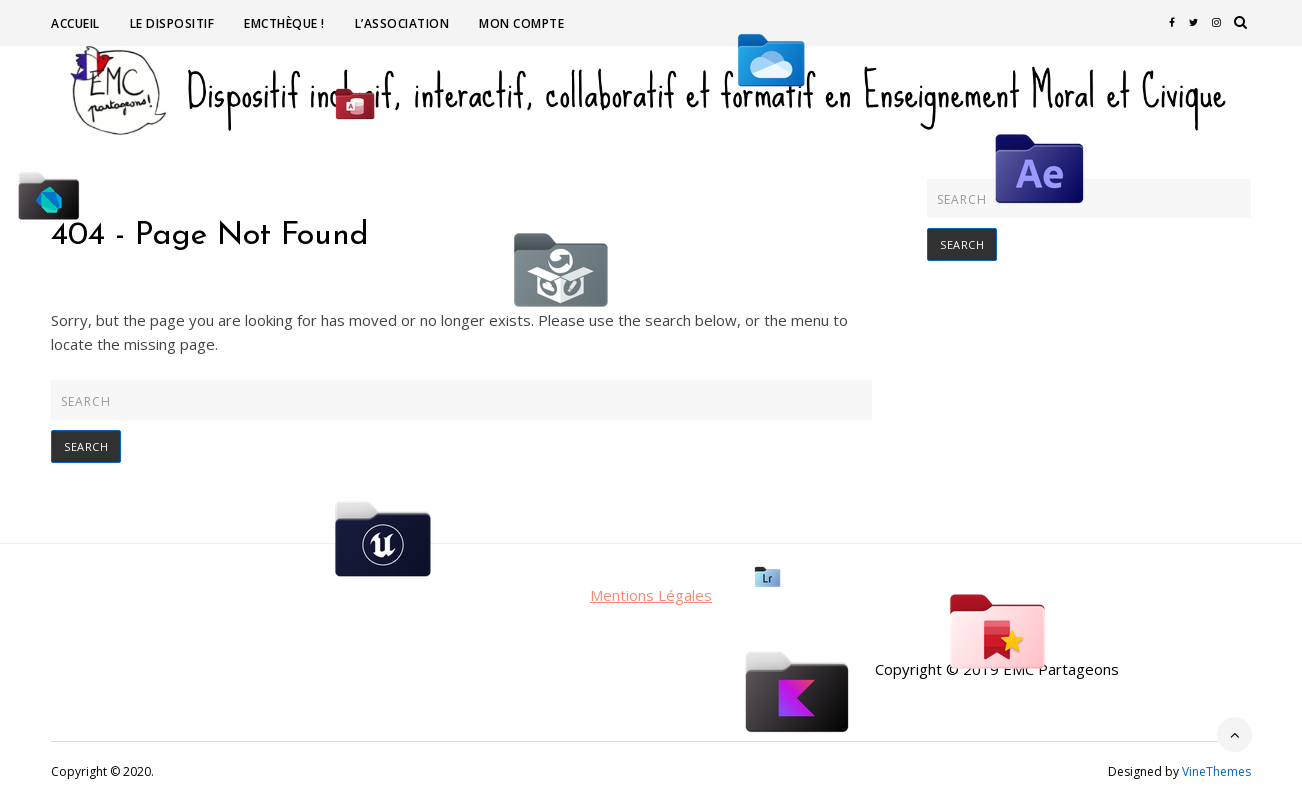  I want to click on folder containing Unreal Engine project files, so click(382, 541).